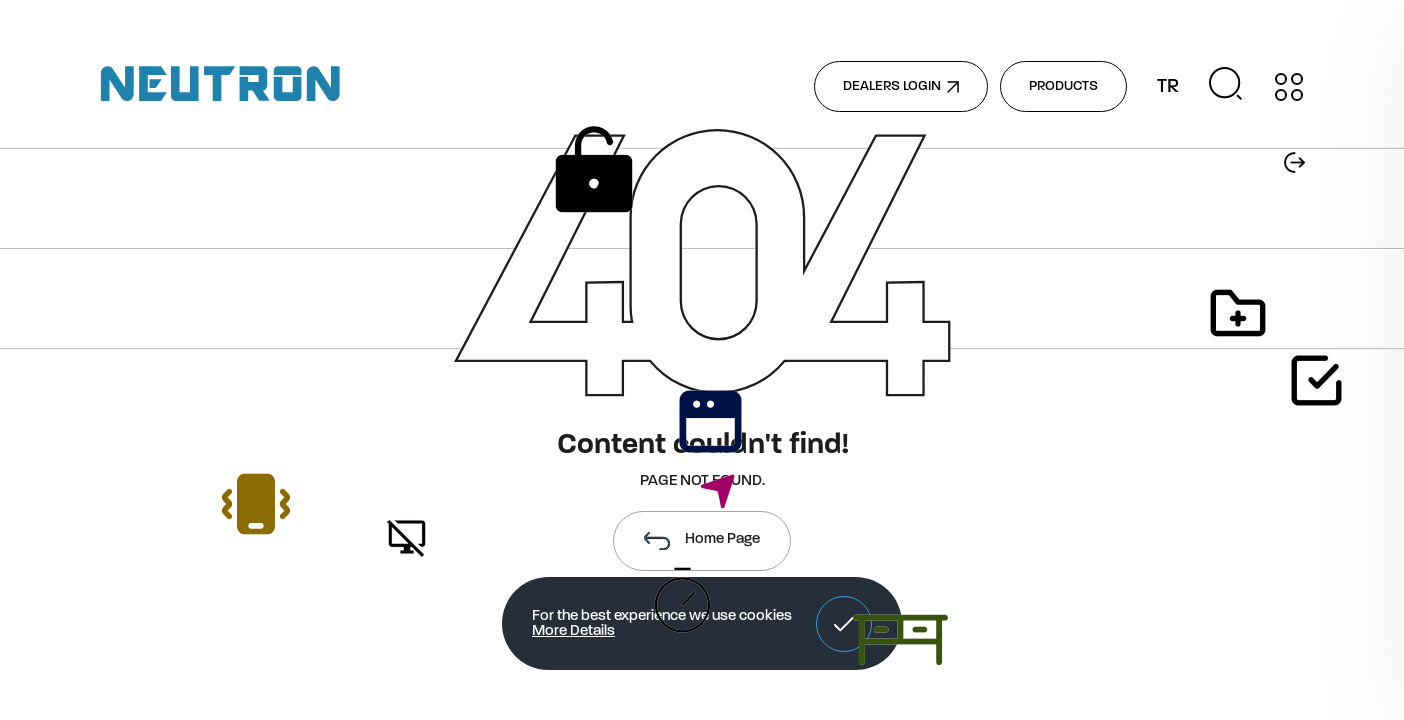 The height and width of the screenshot is (720, 1404). Describe the element at coordinates (1238, 313) in the screenshot. I see `create a new folder` at that location.